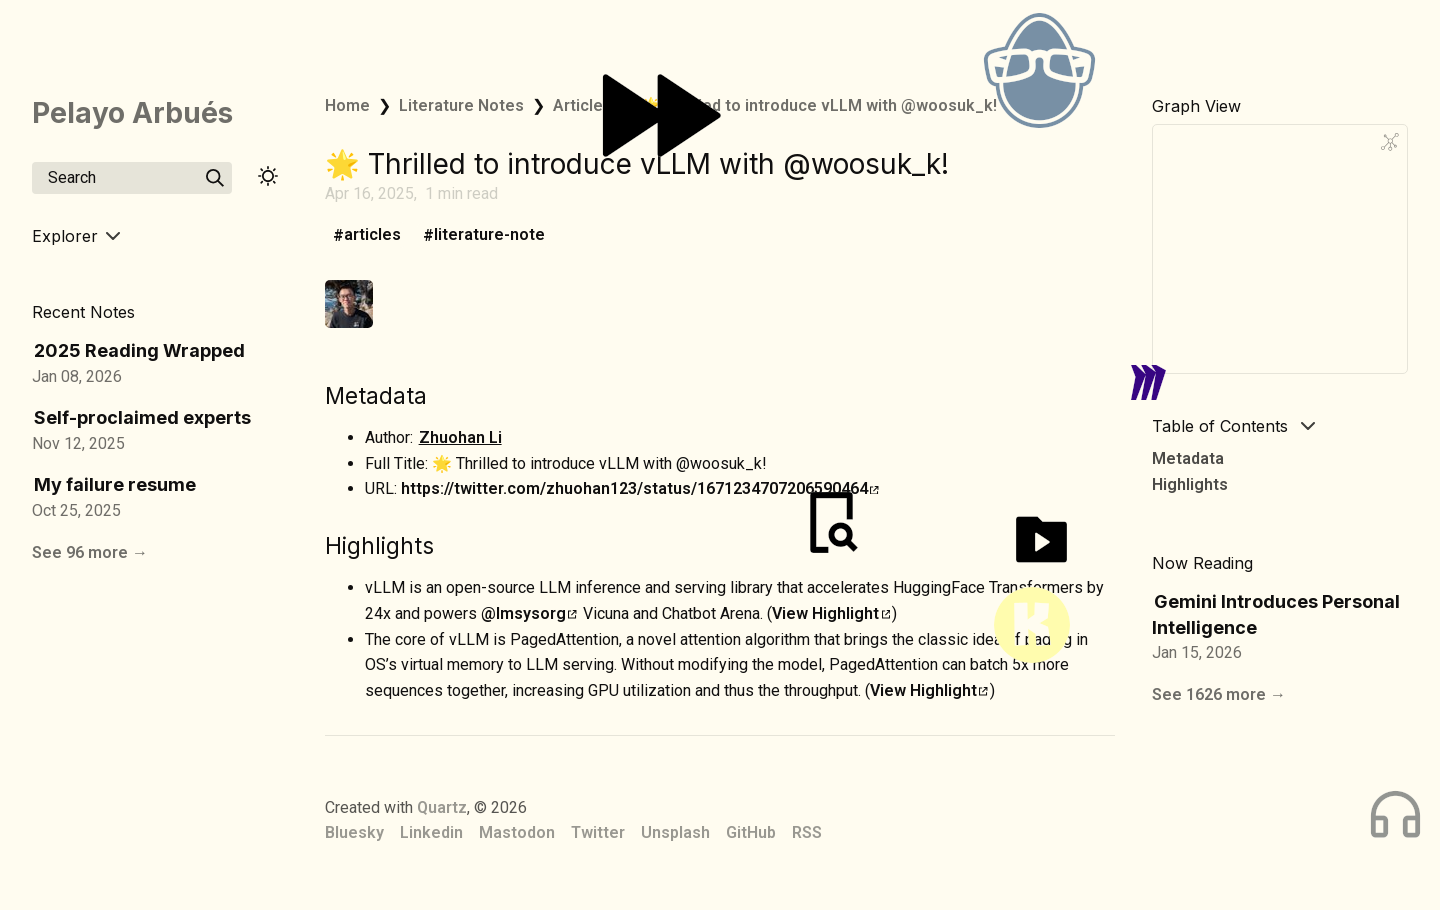 This screenshot has width=1440, height=910. Describe the element at coordinates (831, 522) in the screenshot. I see `find my phone feature` at that location.